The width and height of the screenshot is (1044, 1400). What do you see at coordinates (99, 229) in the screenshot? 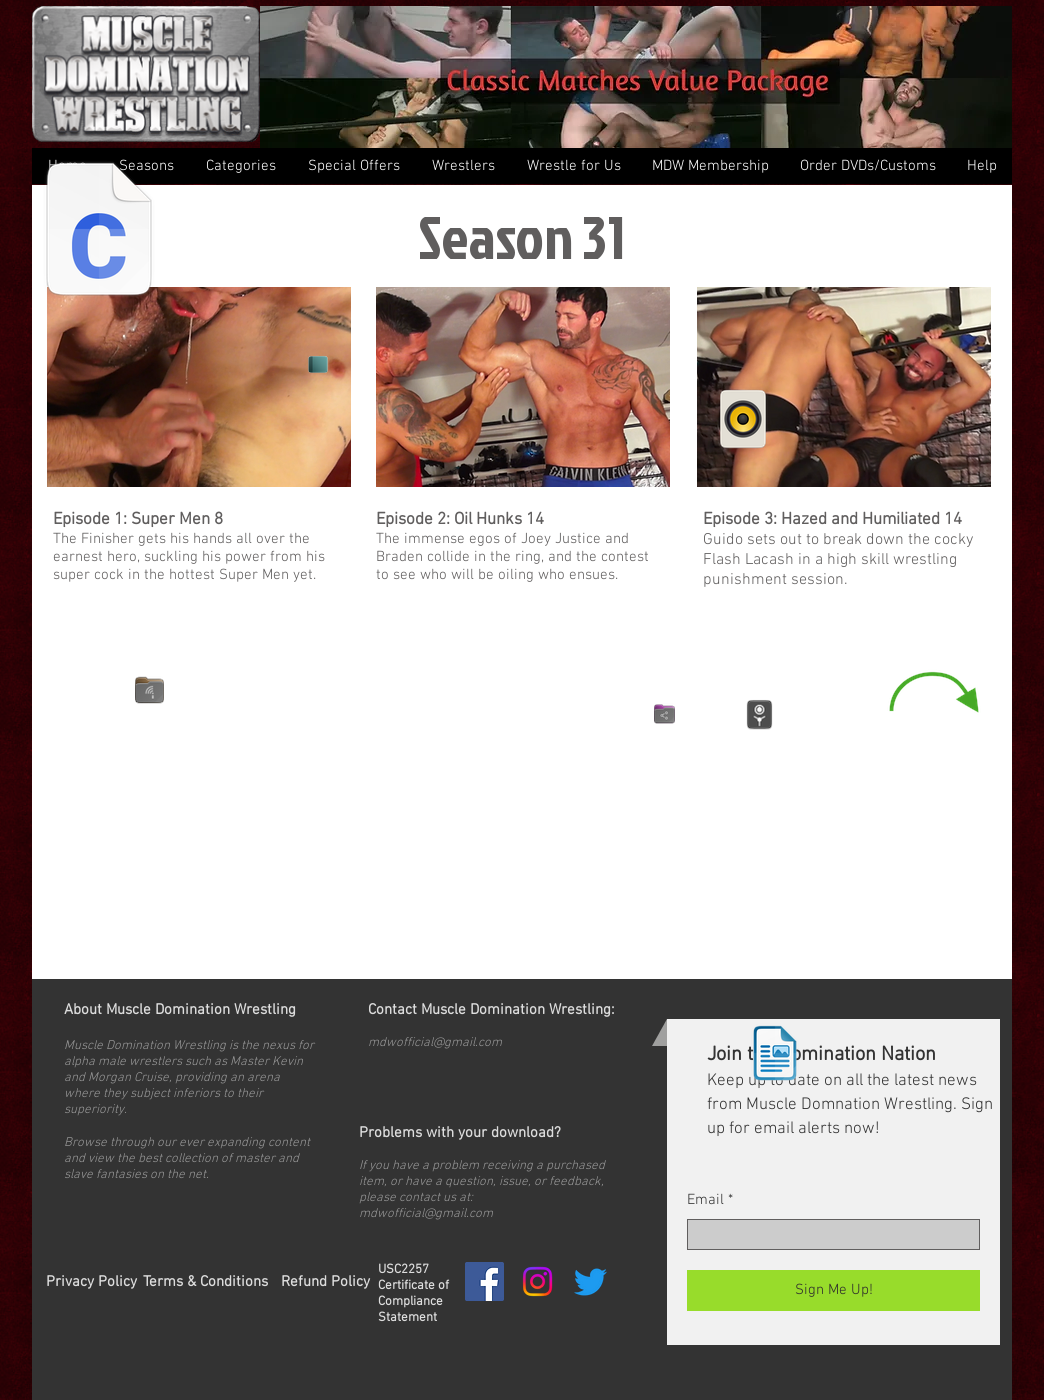
I see `a C programming language source file` at bounding box center [99, 229].